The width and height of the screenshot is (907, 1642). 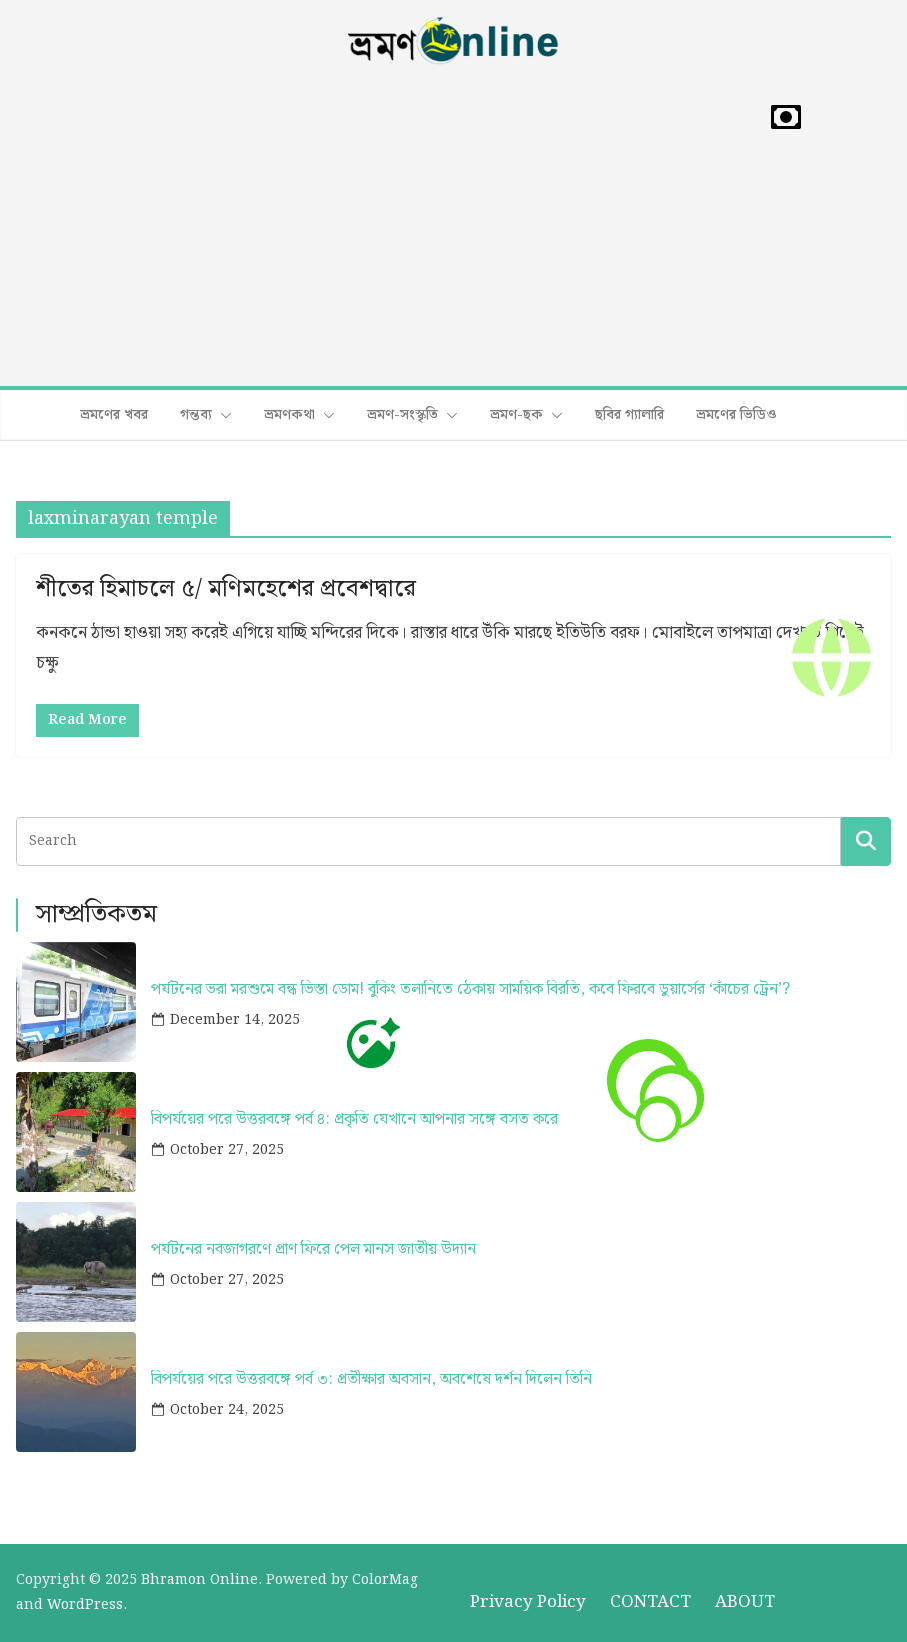 I want to click on access global or international settings, so click(x=831, y=657).